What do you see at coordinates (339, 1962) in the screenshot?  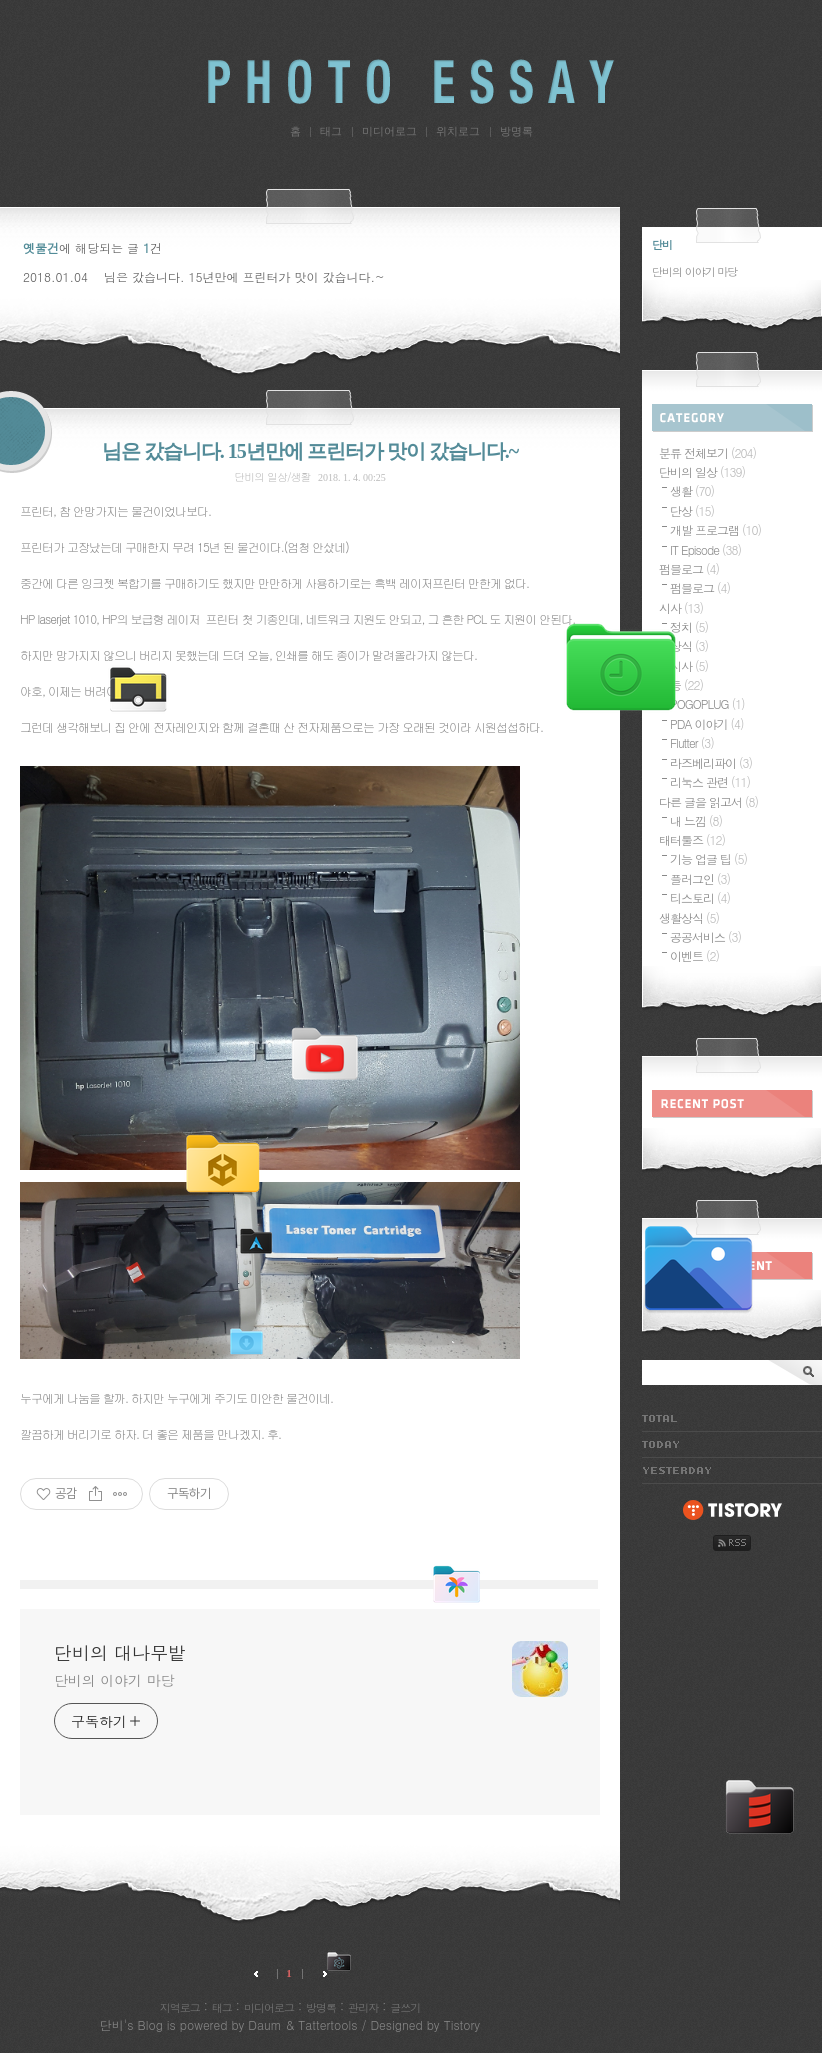 I see `open folder containing electron app files` at bounding box center [339, 1962].